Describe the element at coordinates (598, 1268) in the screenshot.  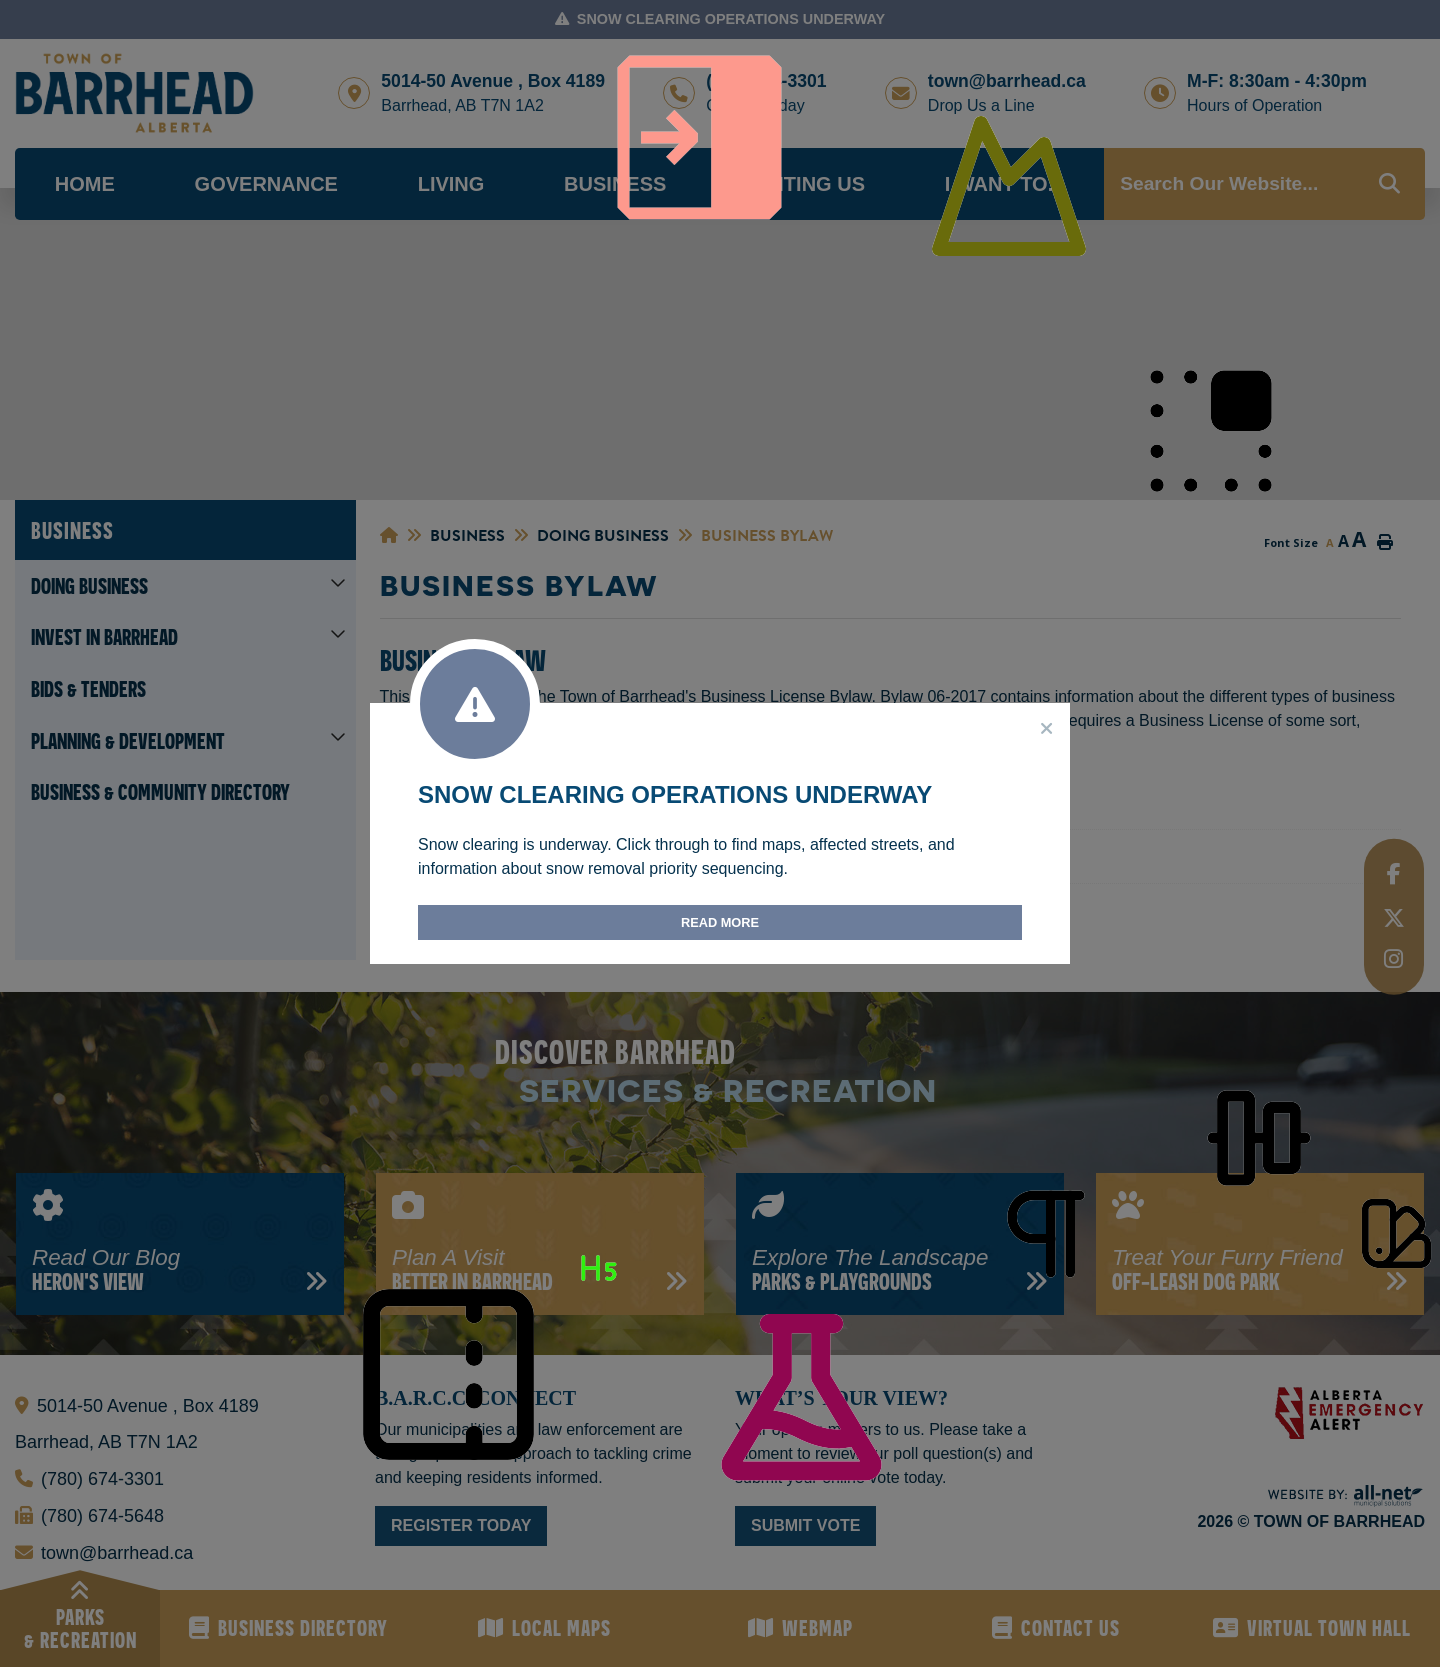
I see `format text as heading level 5` at that location.